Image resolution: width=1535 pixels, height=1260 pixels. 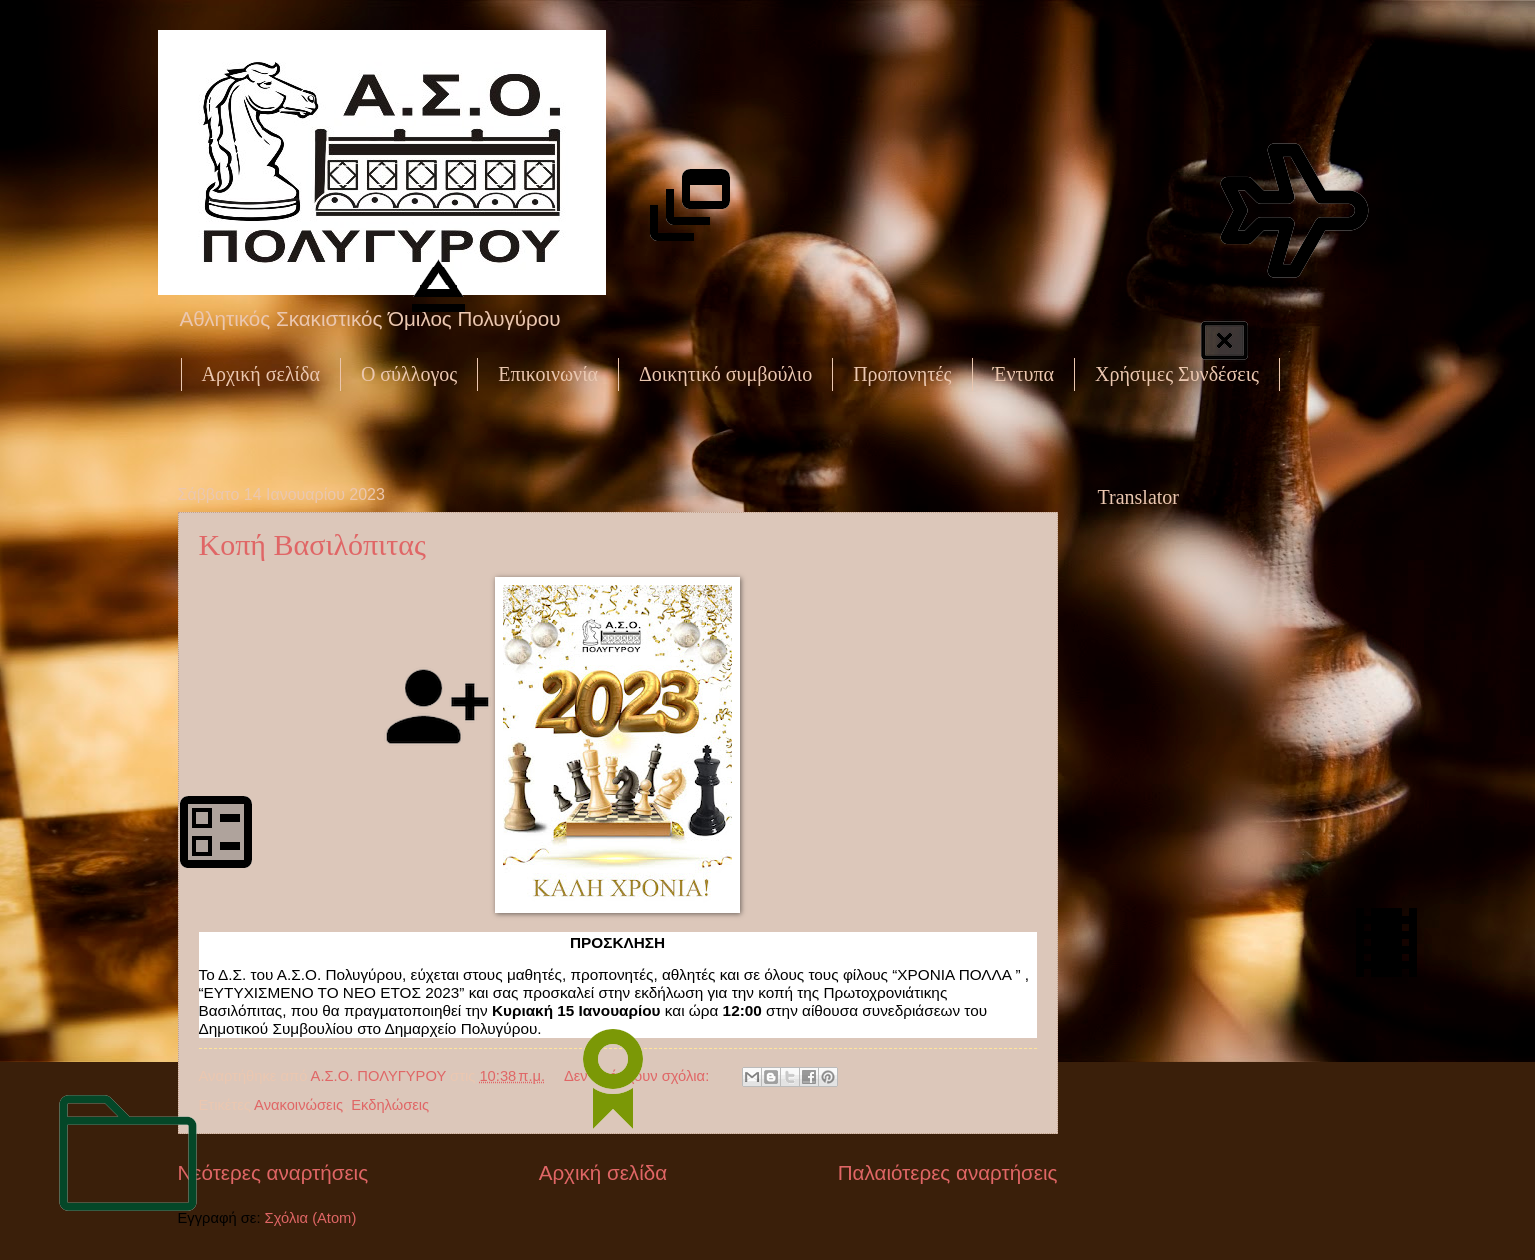 What do you see at coordinates (1224, 340) in the screenshot?
I see `cancel or end a presentation` at bounding box center [1224, 340].